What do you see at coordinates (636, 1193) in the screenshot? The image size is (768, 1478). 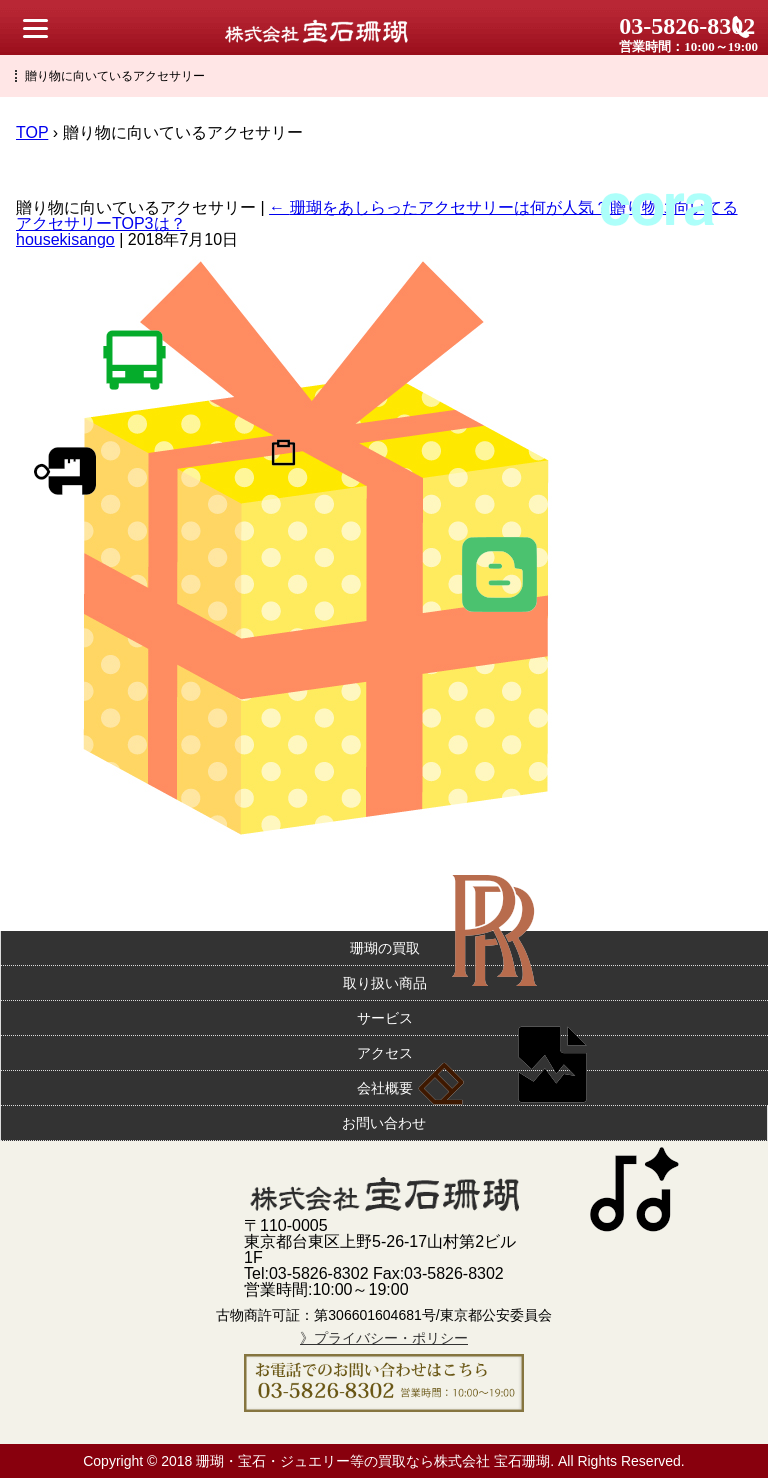 I see `access AI-powered music features` at bounding box center [636, 1193].